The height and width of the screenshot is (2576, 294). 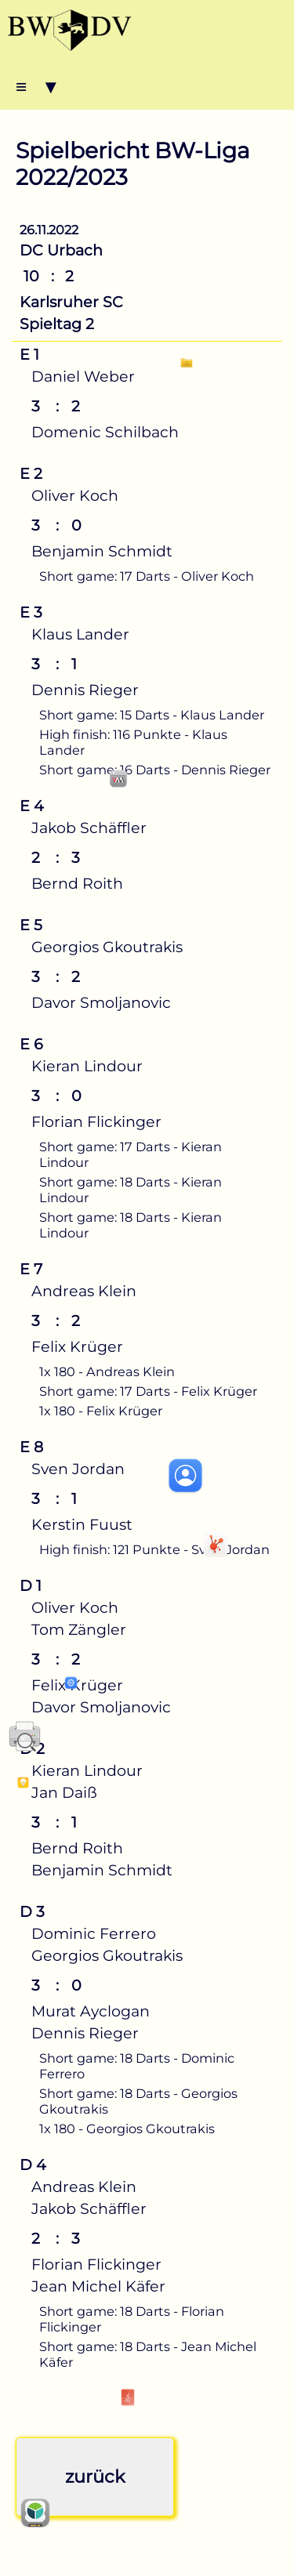 What do you see at coordinates (23, 1782) in the screenshot?
I see `open the Tips app for helpful hints and tutorials` at bounding box center [23, 1782].